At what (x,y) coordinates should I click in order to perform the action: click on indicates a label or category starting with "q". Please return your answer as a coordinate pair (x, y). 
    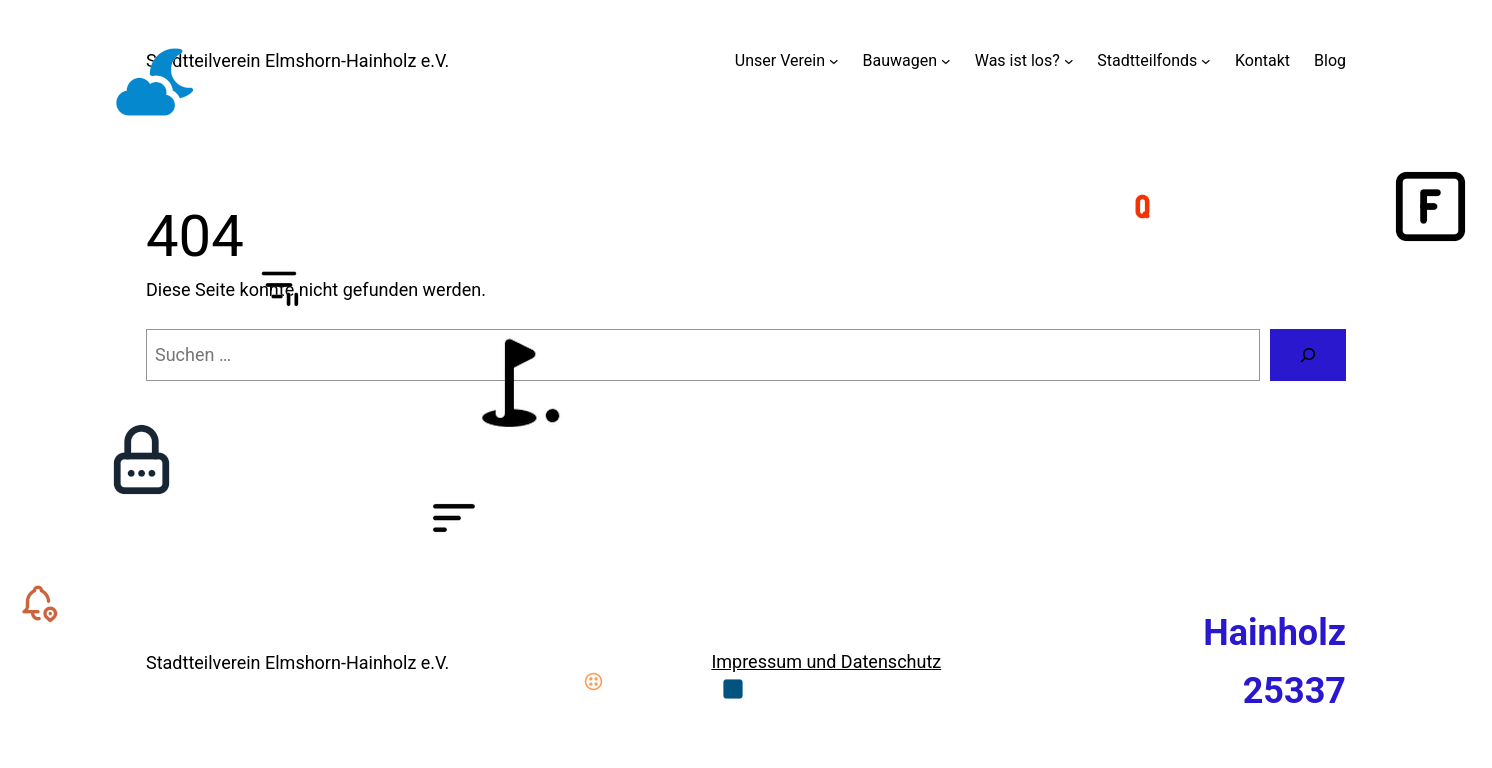
    Looking at the image, I should click on (1142, 206).